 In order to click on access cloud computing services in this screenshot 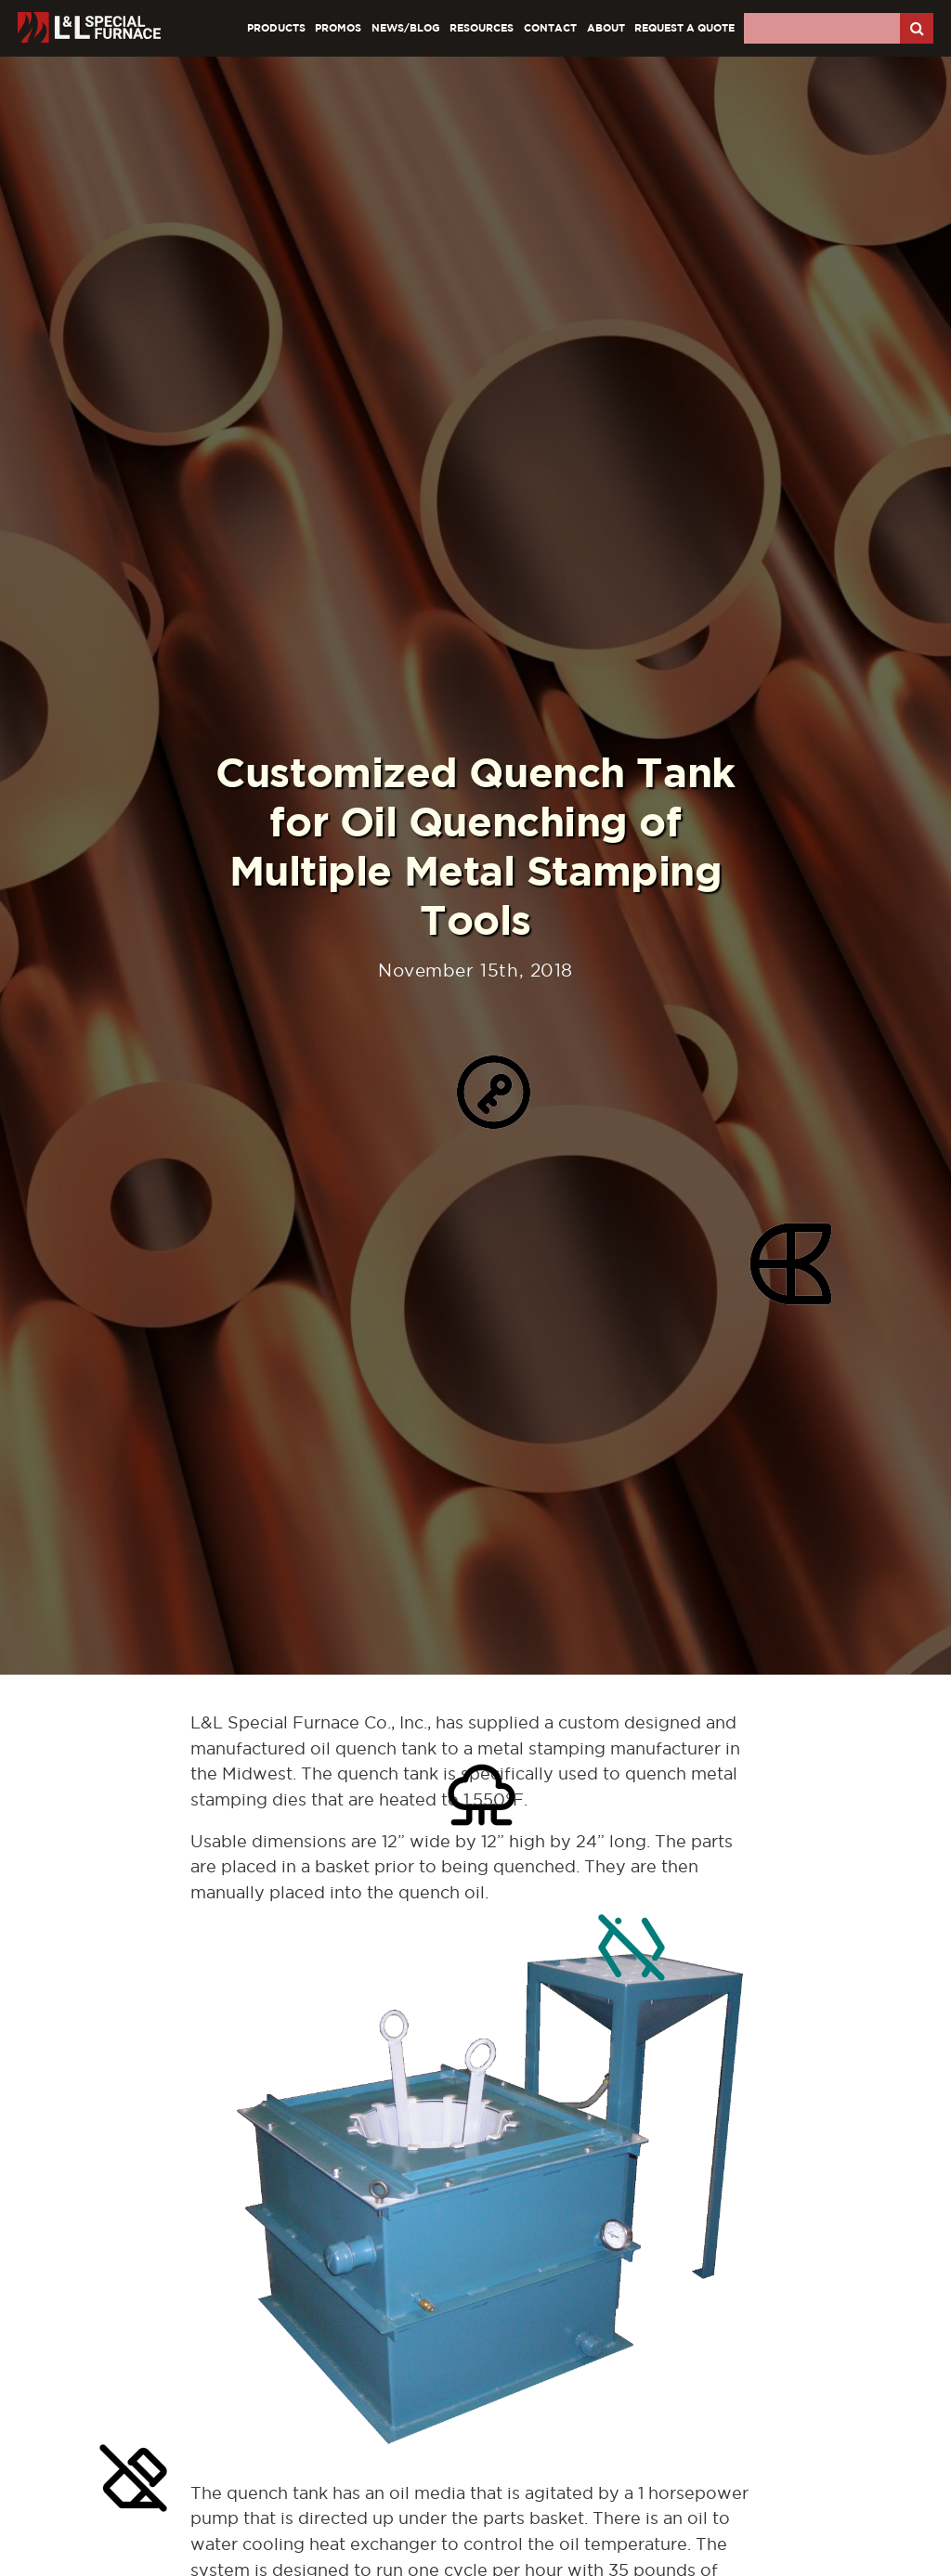, I will do `click(481, 1794)`.